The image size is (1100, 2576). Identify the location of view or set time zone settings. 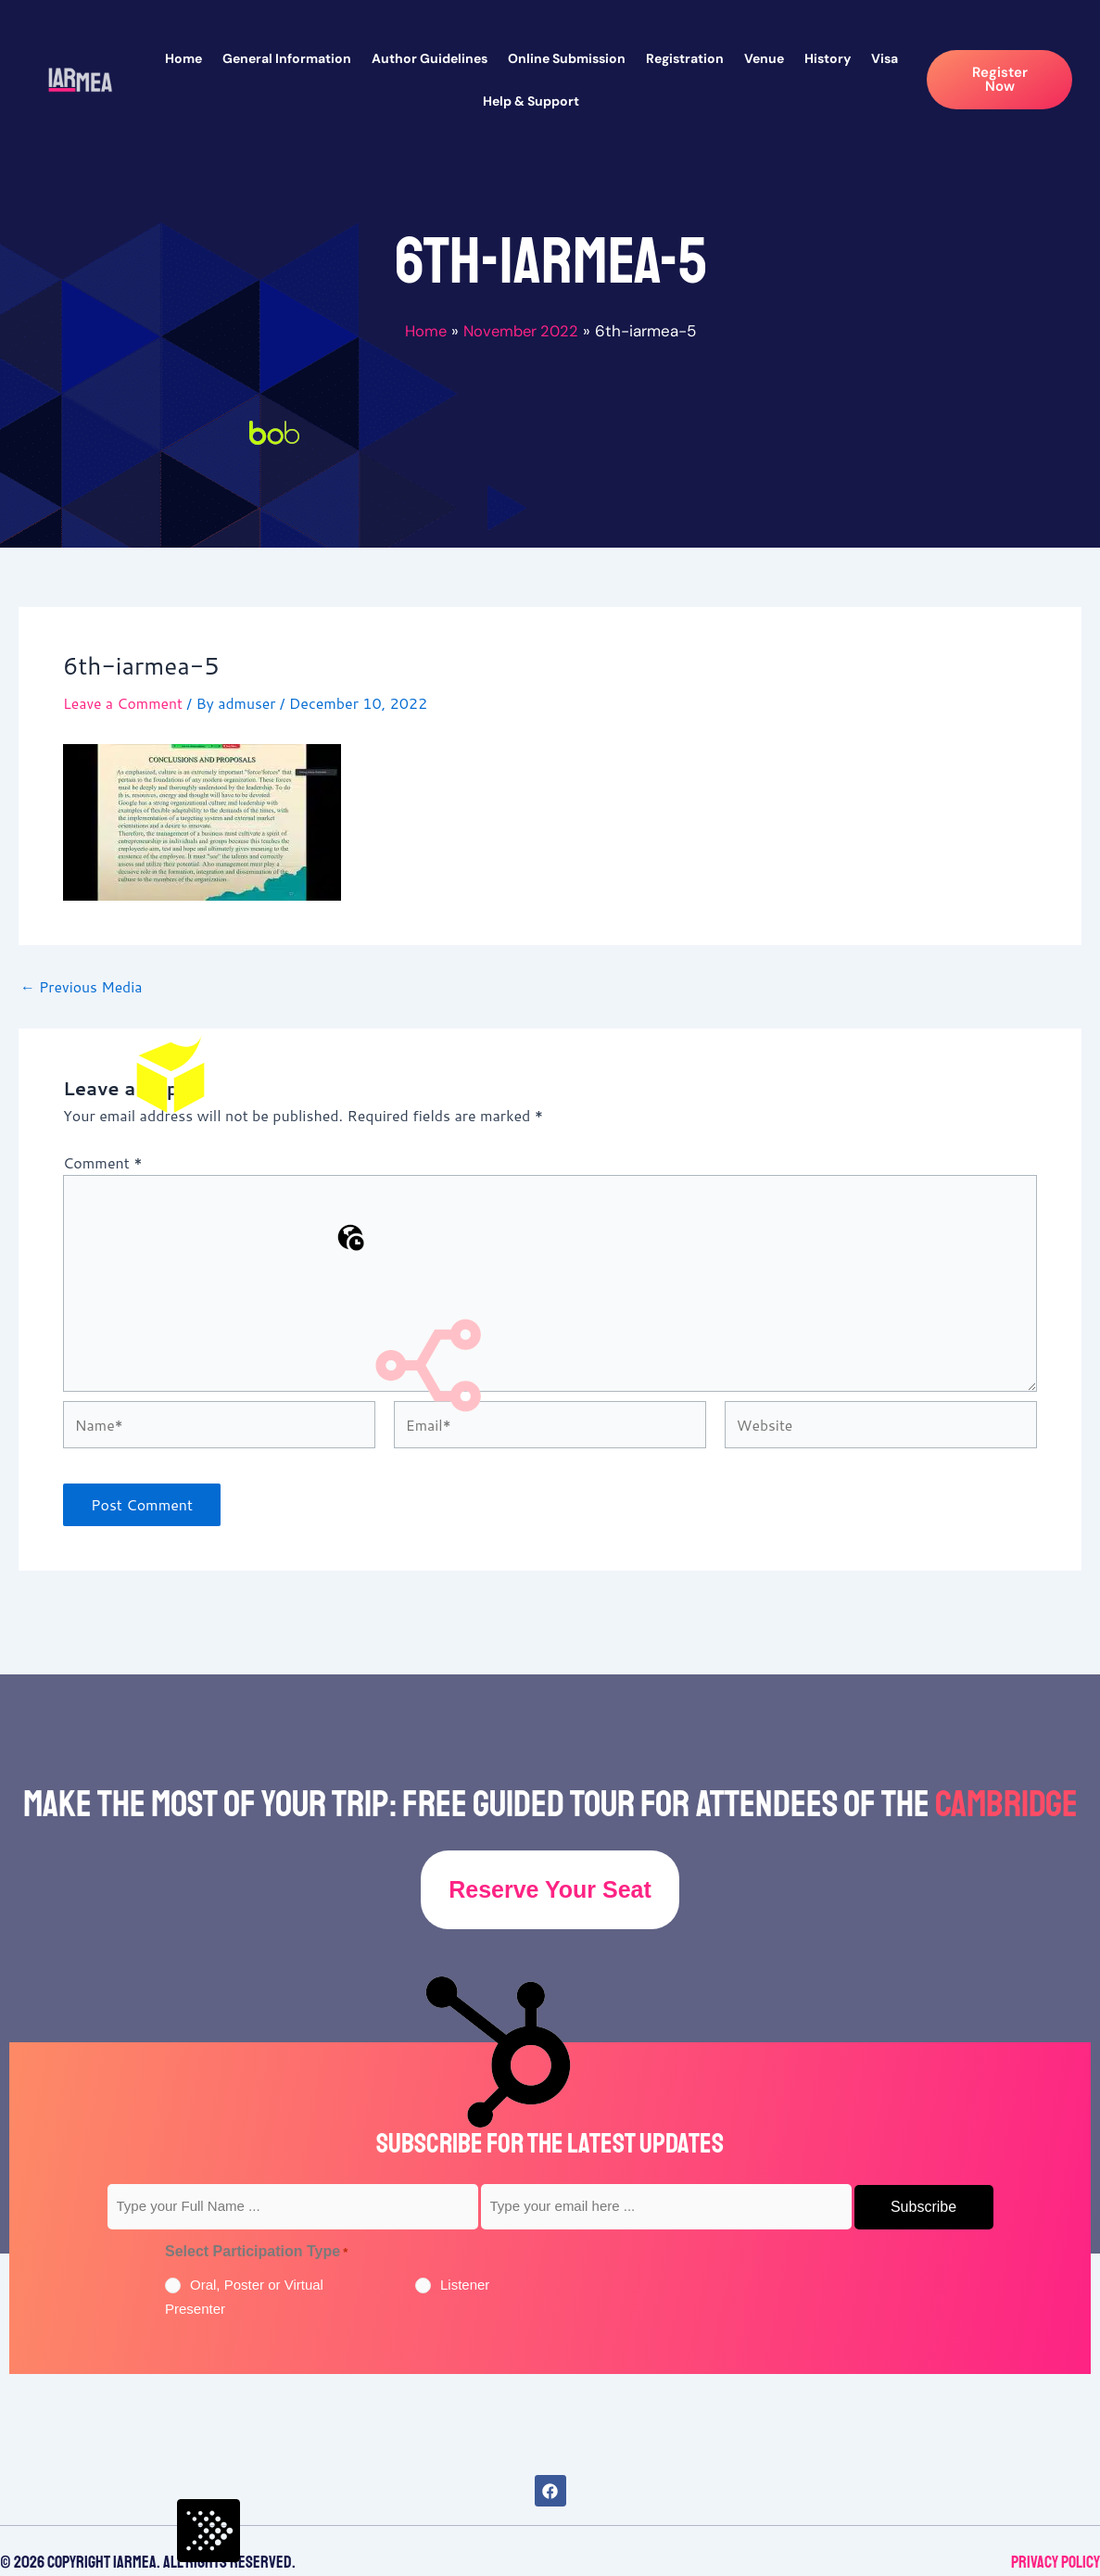
(350, 1237).